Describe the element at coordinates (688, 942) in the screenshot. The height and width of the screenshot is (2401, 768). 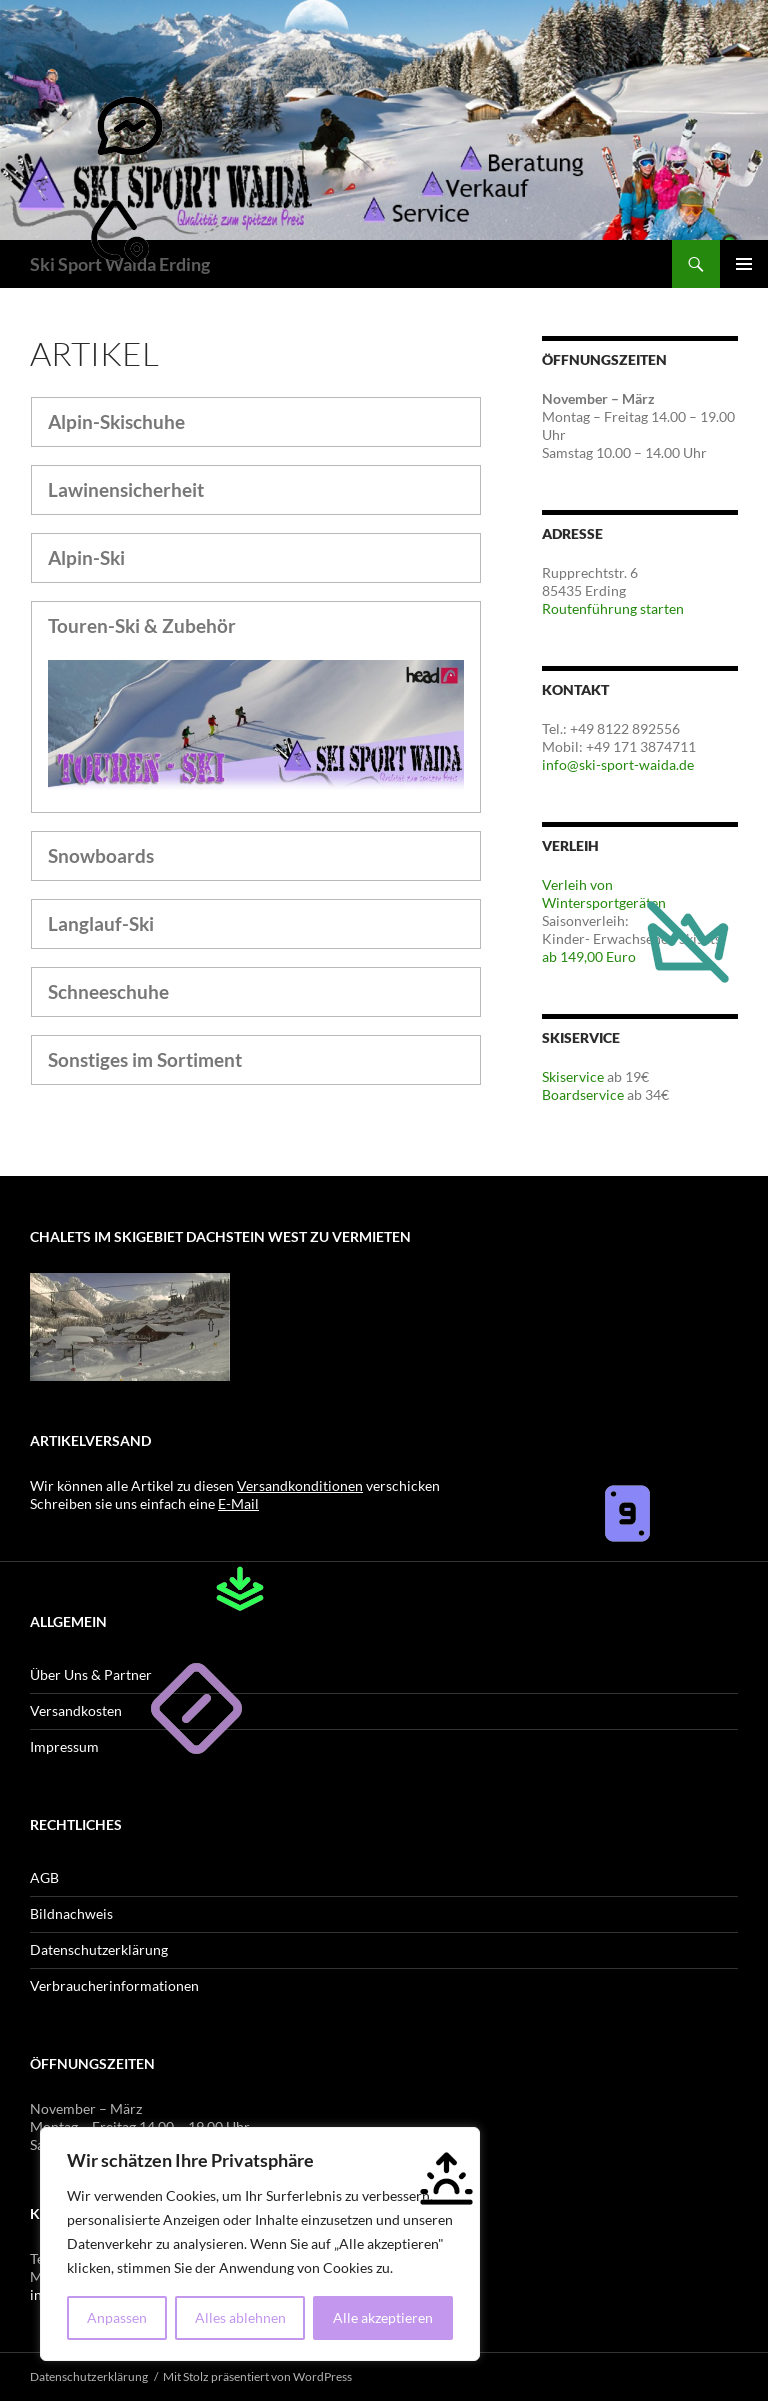
I see `remove premium or VIP status` at that location.